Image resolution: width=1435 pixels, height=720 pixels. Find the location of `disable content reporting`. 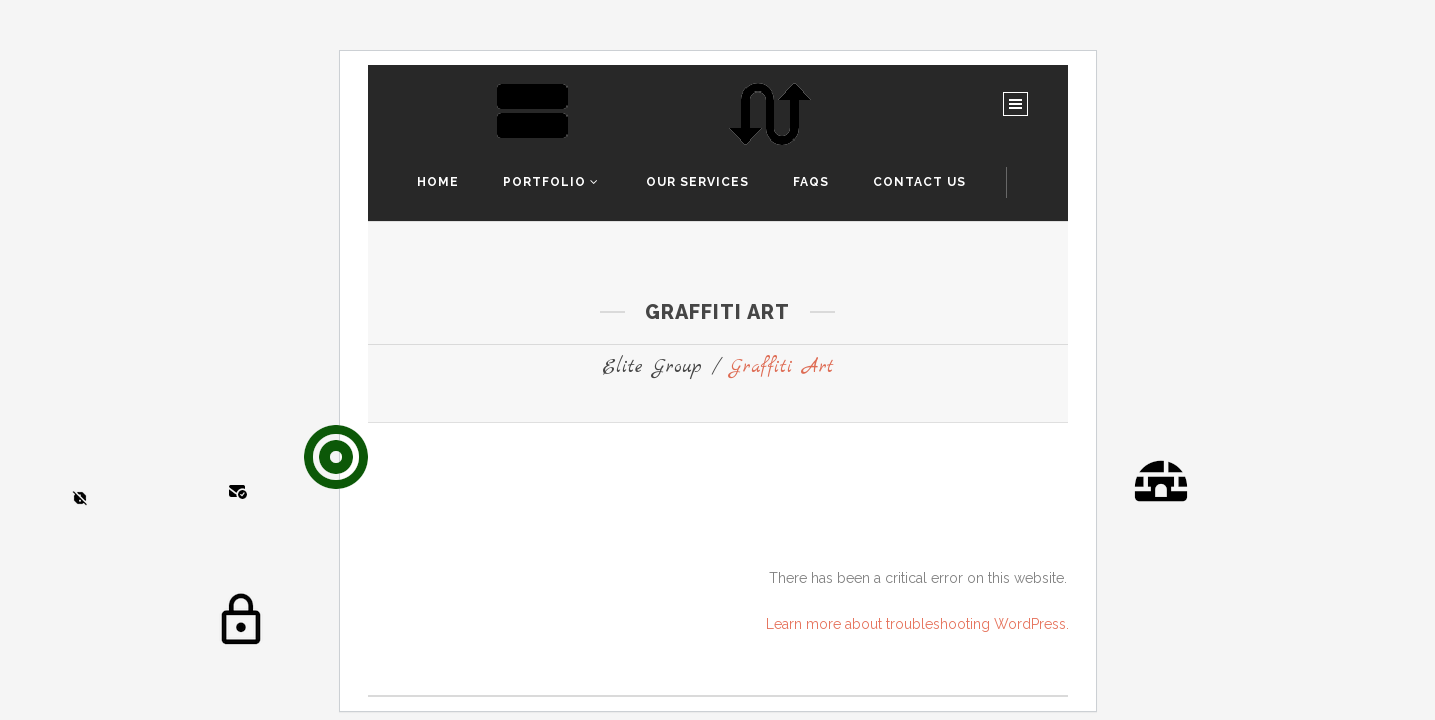

disable content reporting is located at coordinates (80, 498).